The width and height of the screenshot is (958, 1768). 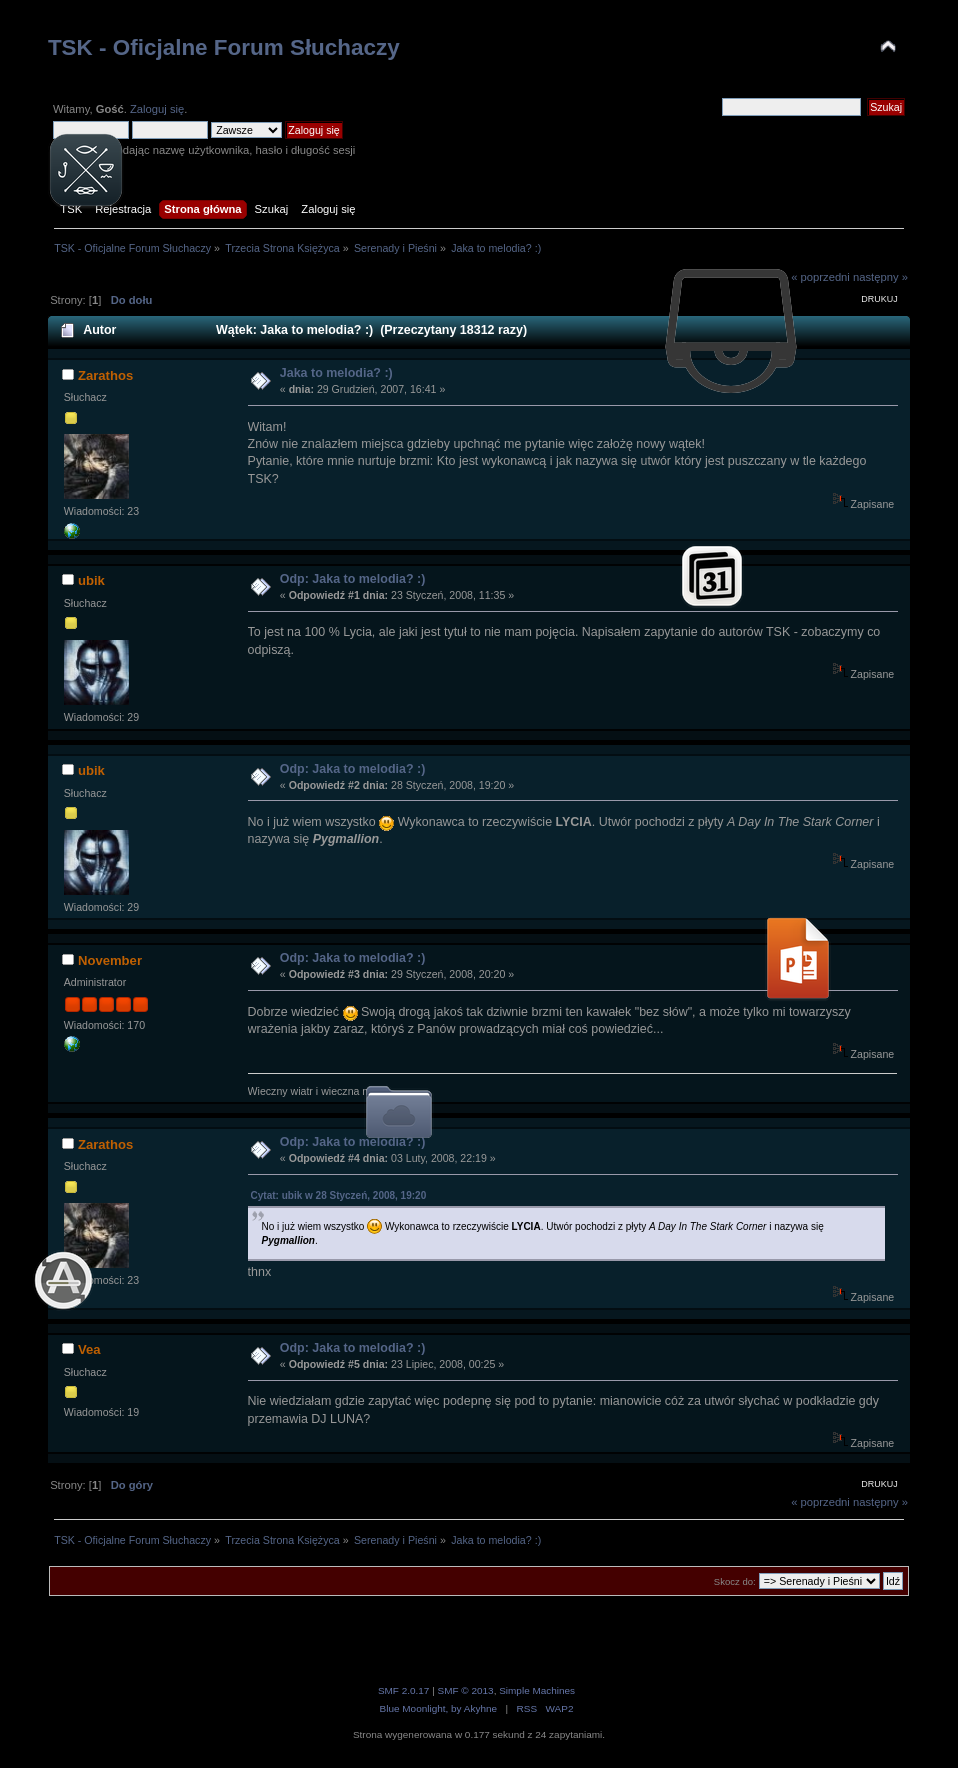 What do you see at coordinates (63, 1280) in the screenshot?
I see `check for and install software updates` at bounding box center [63, 1280].